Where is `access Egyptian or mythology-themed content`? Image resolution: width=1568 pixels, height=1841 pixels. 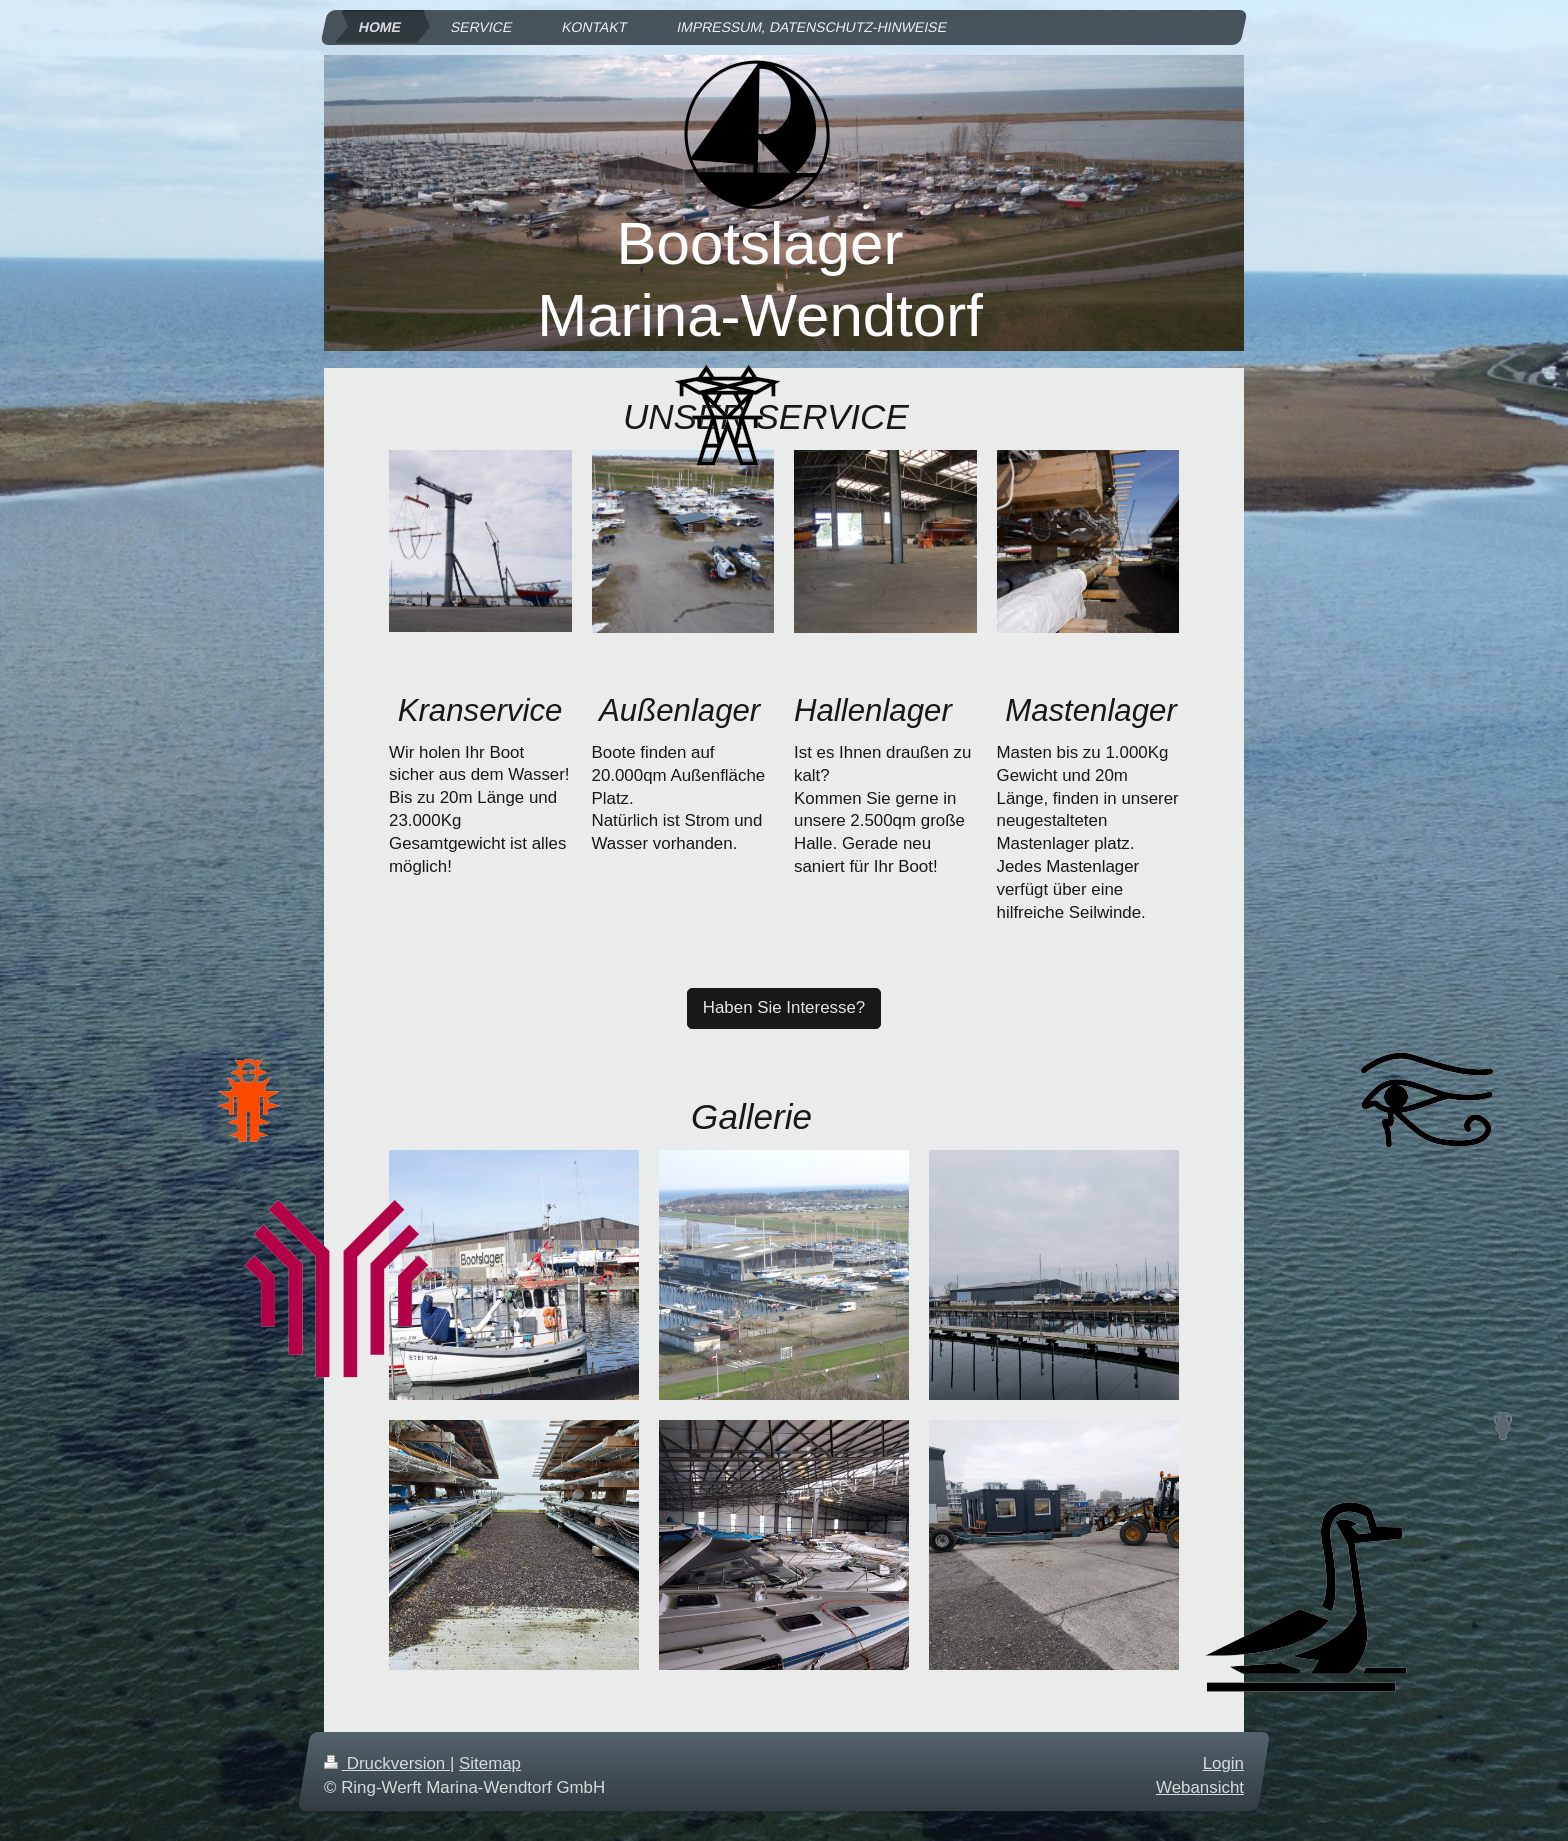
access Egyptian or mythology-themed content is located at coordinates (1427, 1098).